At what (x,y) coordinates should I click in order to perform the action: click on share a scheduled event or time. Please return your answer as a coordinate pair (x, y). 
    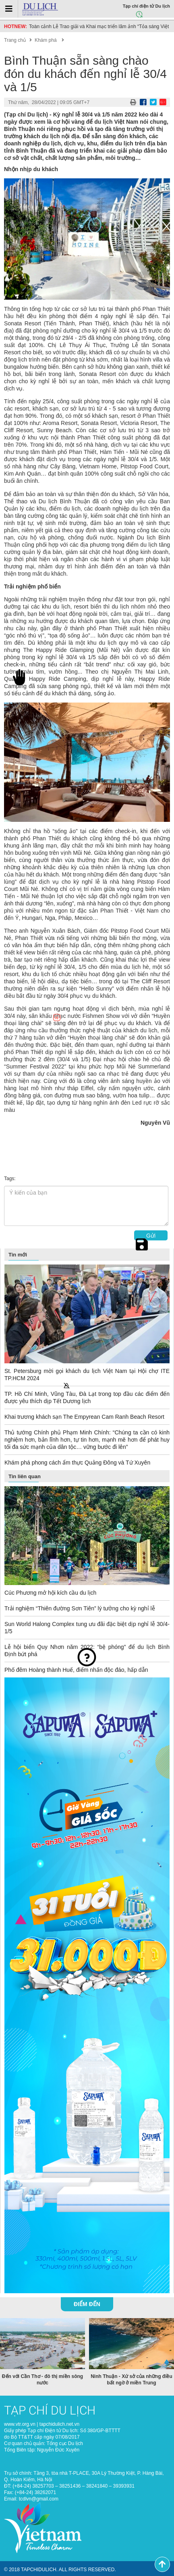
    Looking at the image, I should click on (139, 14).